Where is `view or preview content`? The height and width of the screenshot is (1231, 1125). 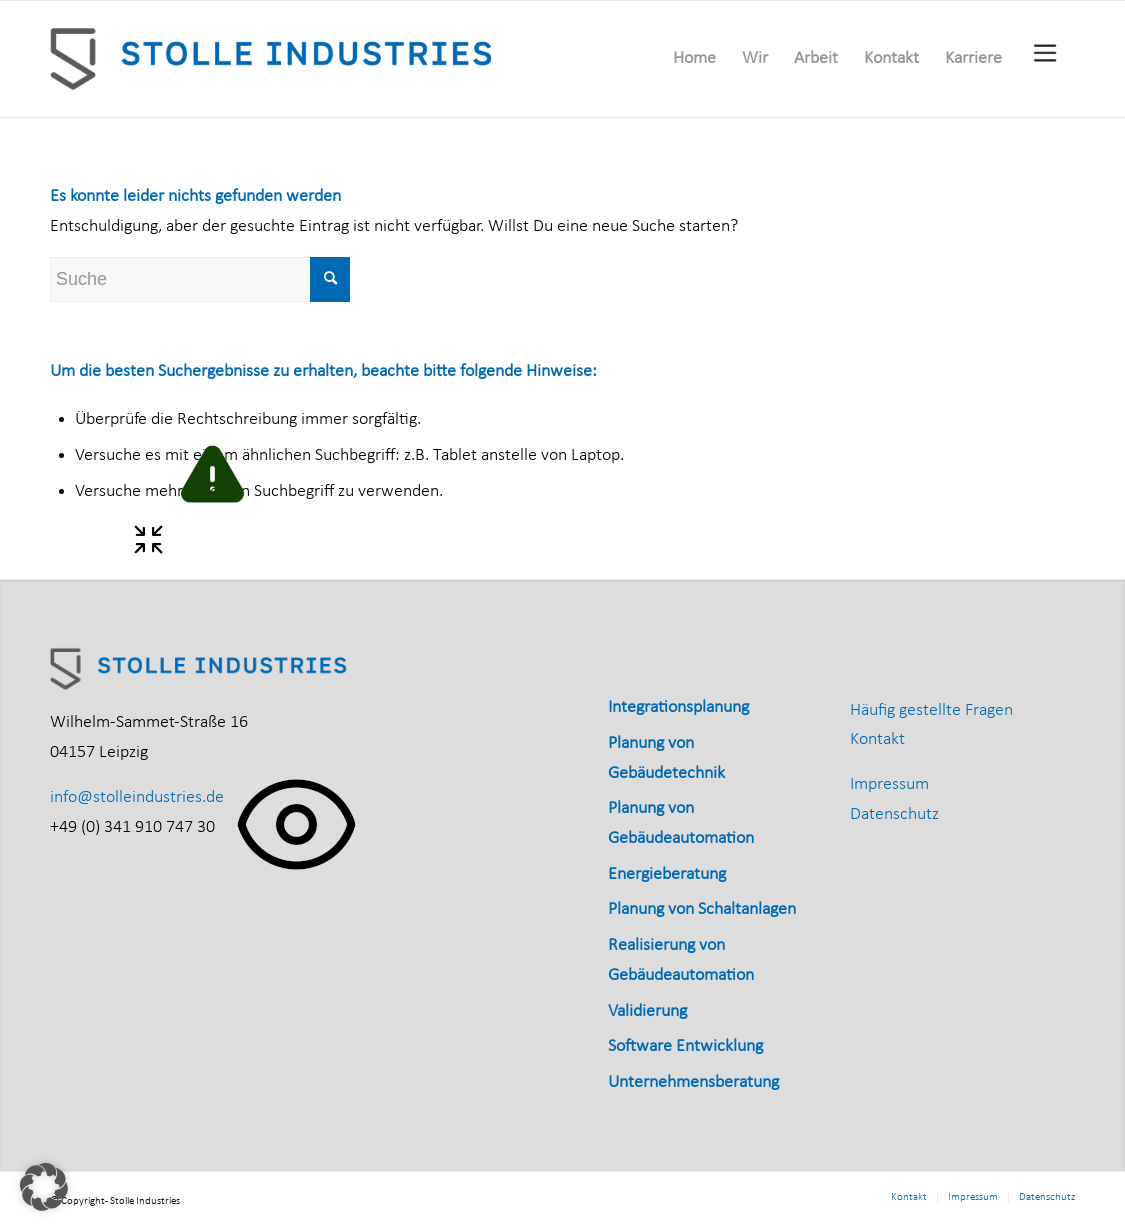
view or preview content is located at coordinates (296, 824).